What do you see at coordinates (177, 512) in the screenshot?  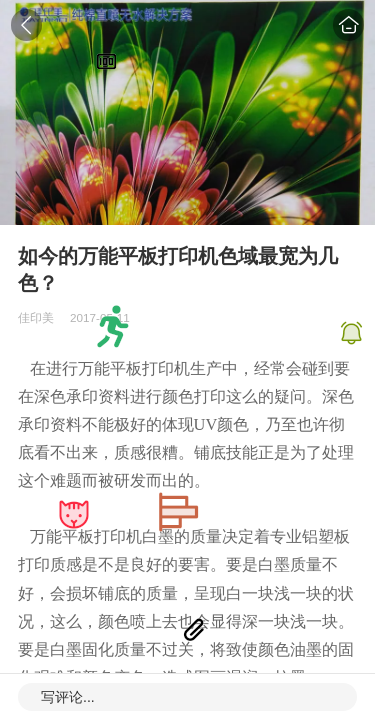 I see `view horizontal bar chart data` at bounding box center [177, 512].